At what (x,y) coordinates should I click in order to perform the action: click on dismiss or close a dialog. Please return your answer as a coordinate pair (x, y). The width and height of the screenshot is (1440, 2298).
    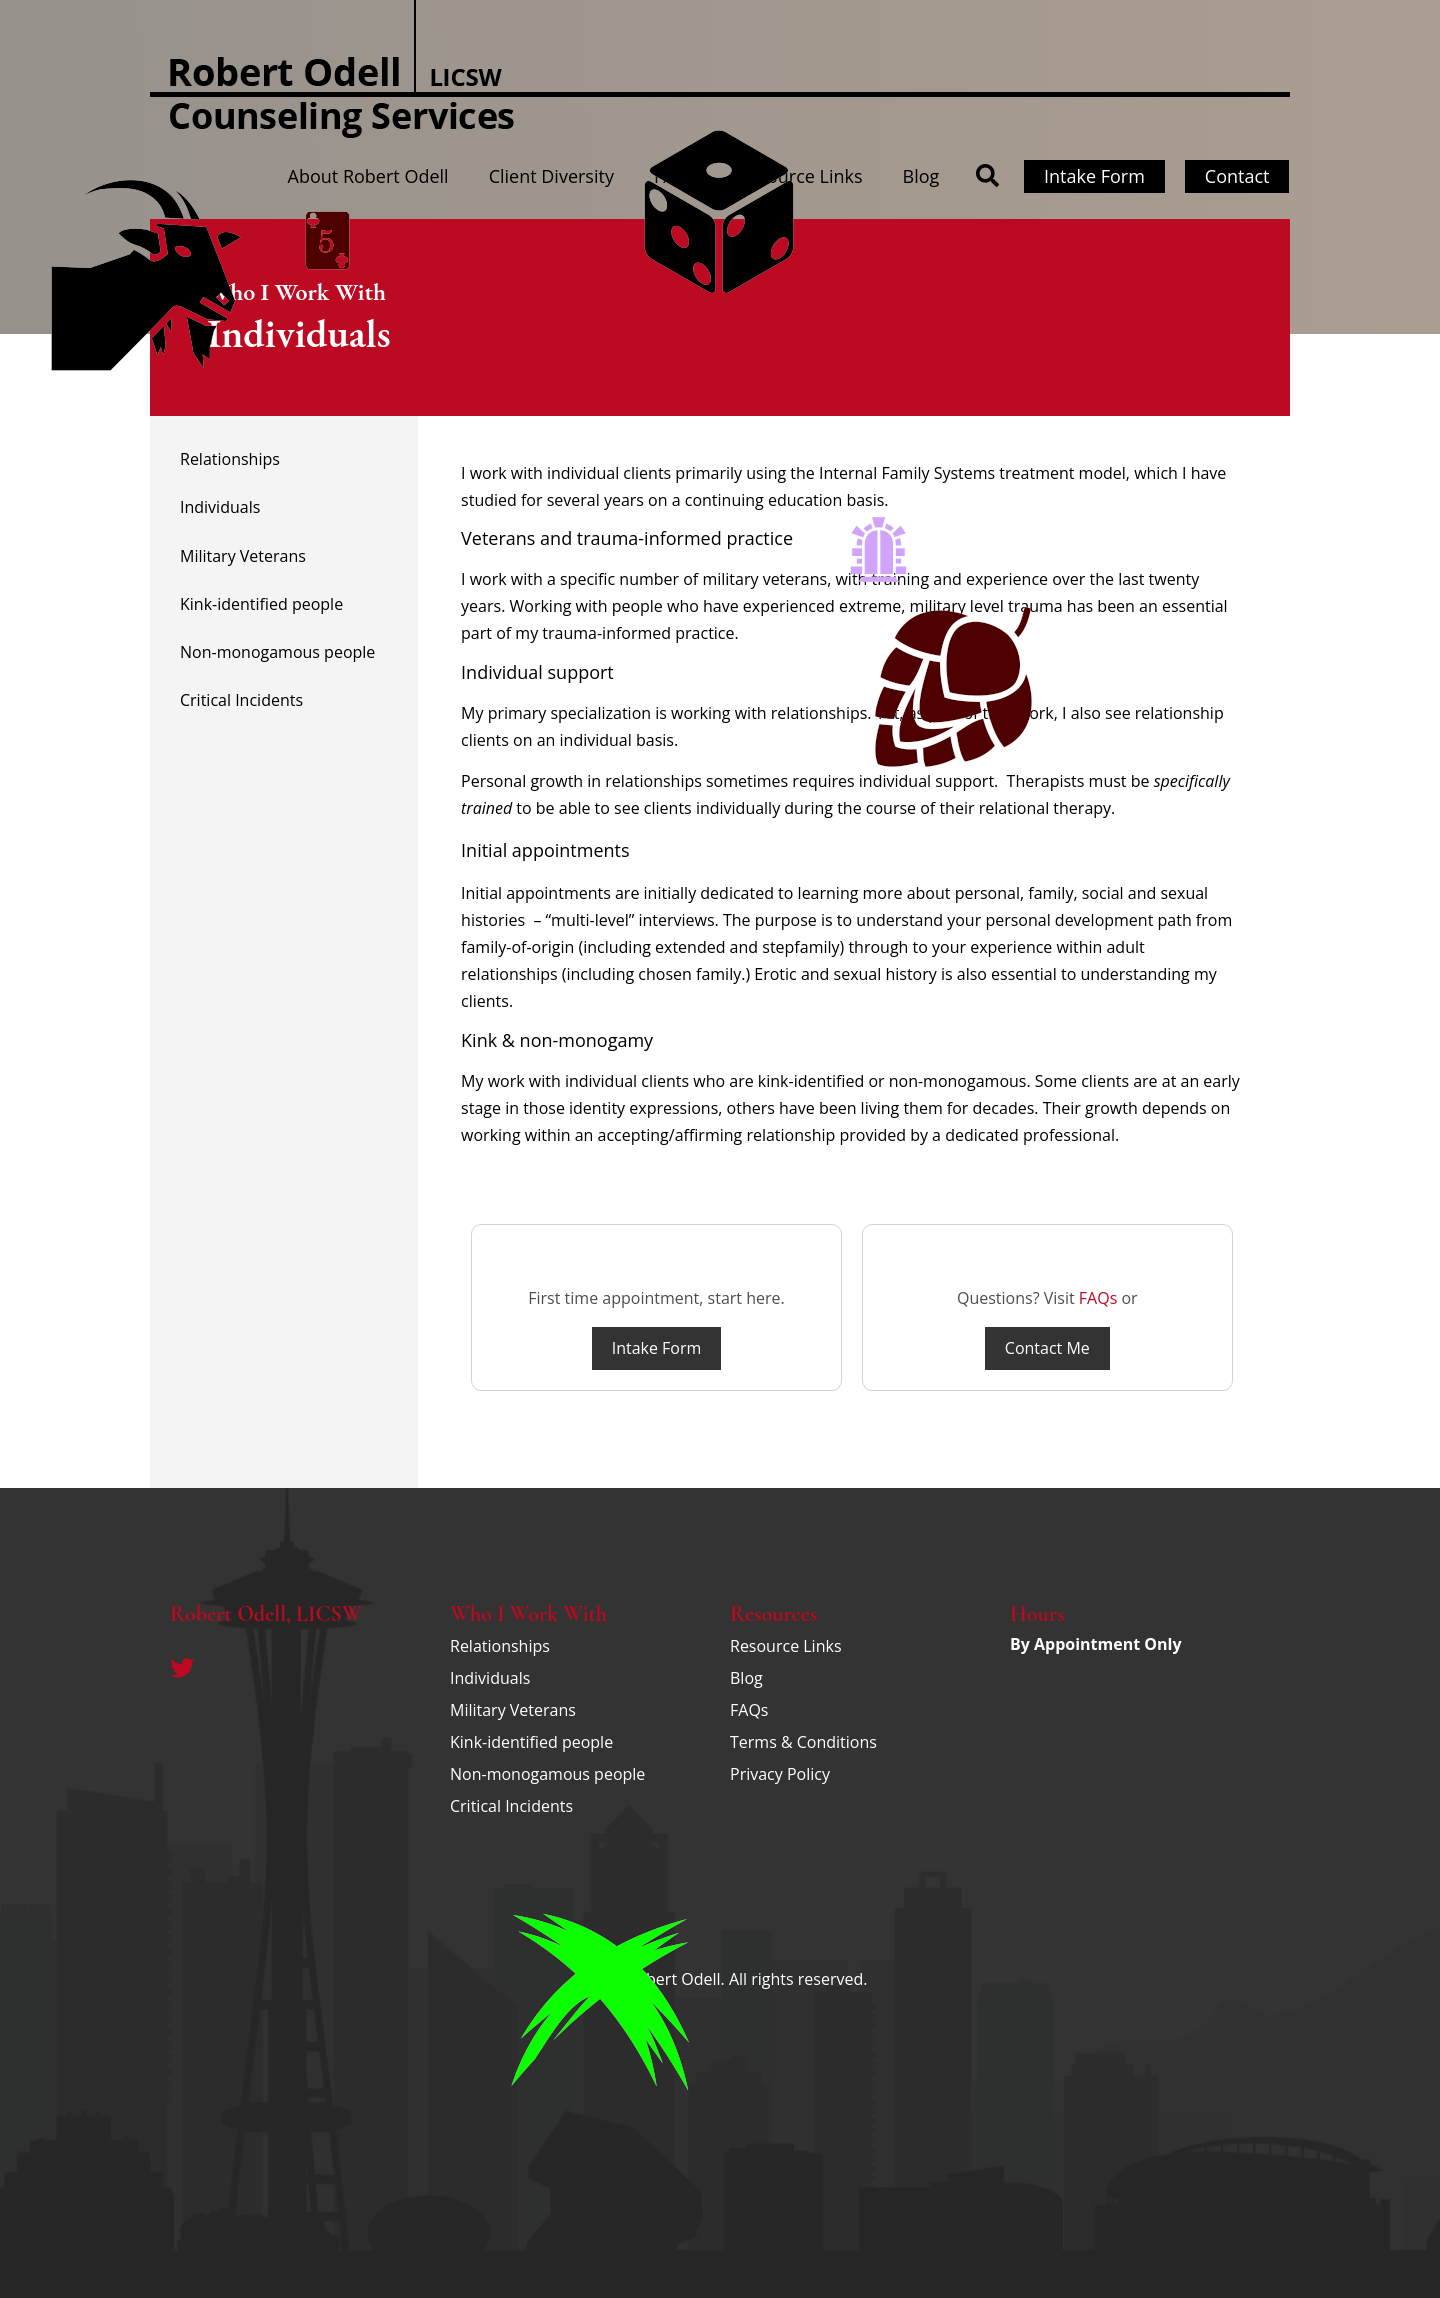
    Looking at the image, I should click on (599, 2002).